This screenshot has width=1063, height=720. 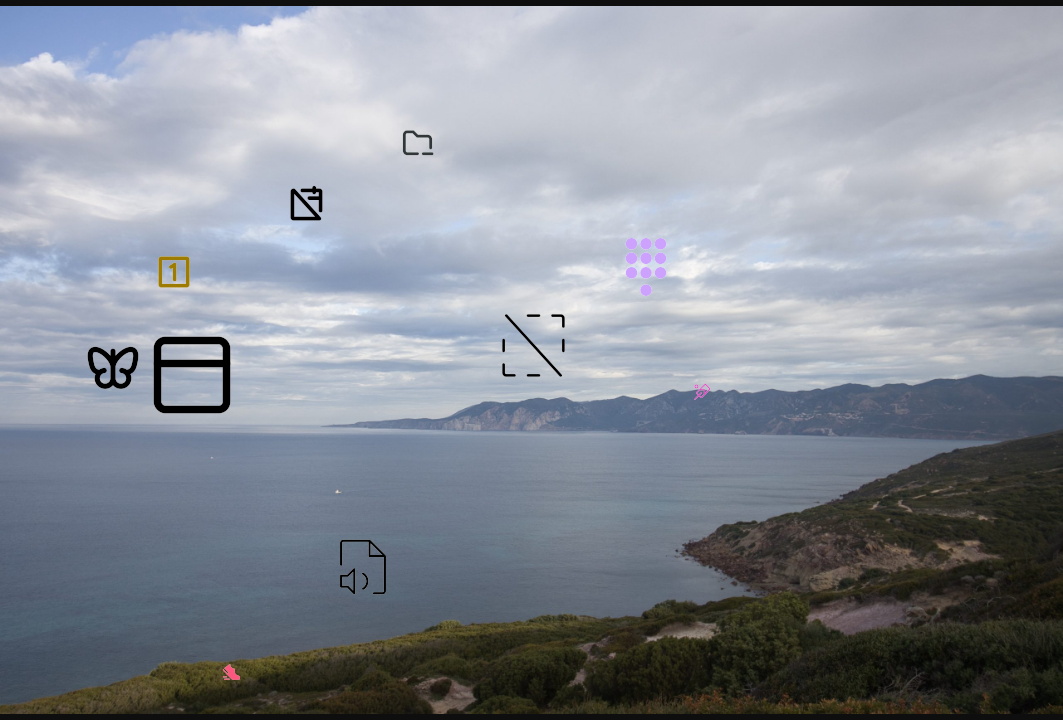 I want to click on access cricket sports scores or content, so click(x=701, y=391).